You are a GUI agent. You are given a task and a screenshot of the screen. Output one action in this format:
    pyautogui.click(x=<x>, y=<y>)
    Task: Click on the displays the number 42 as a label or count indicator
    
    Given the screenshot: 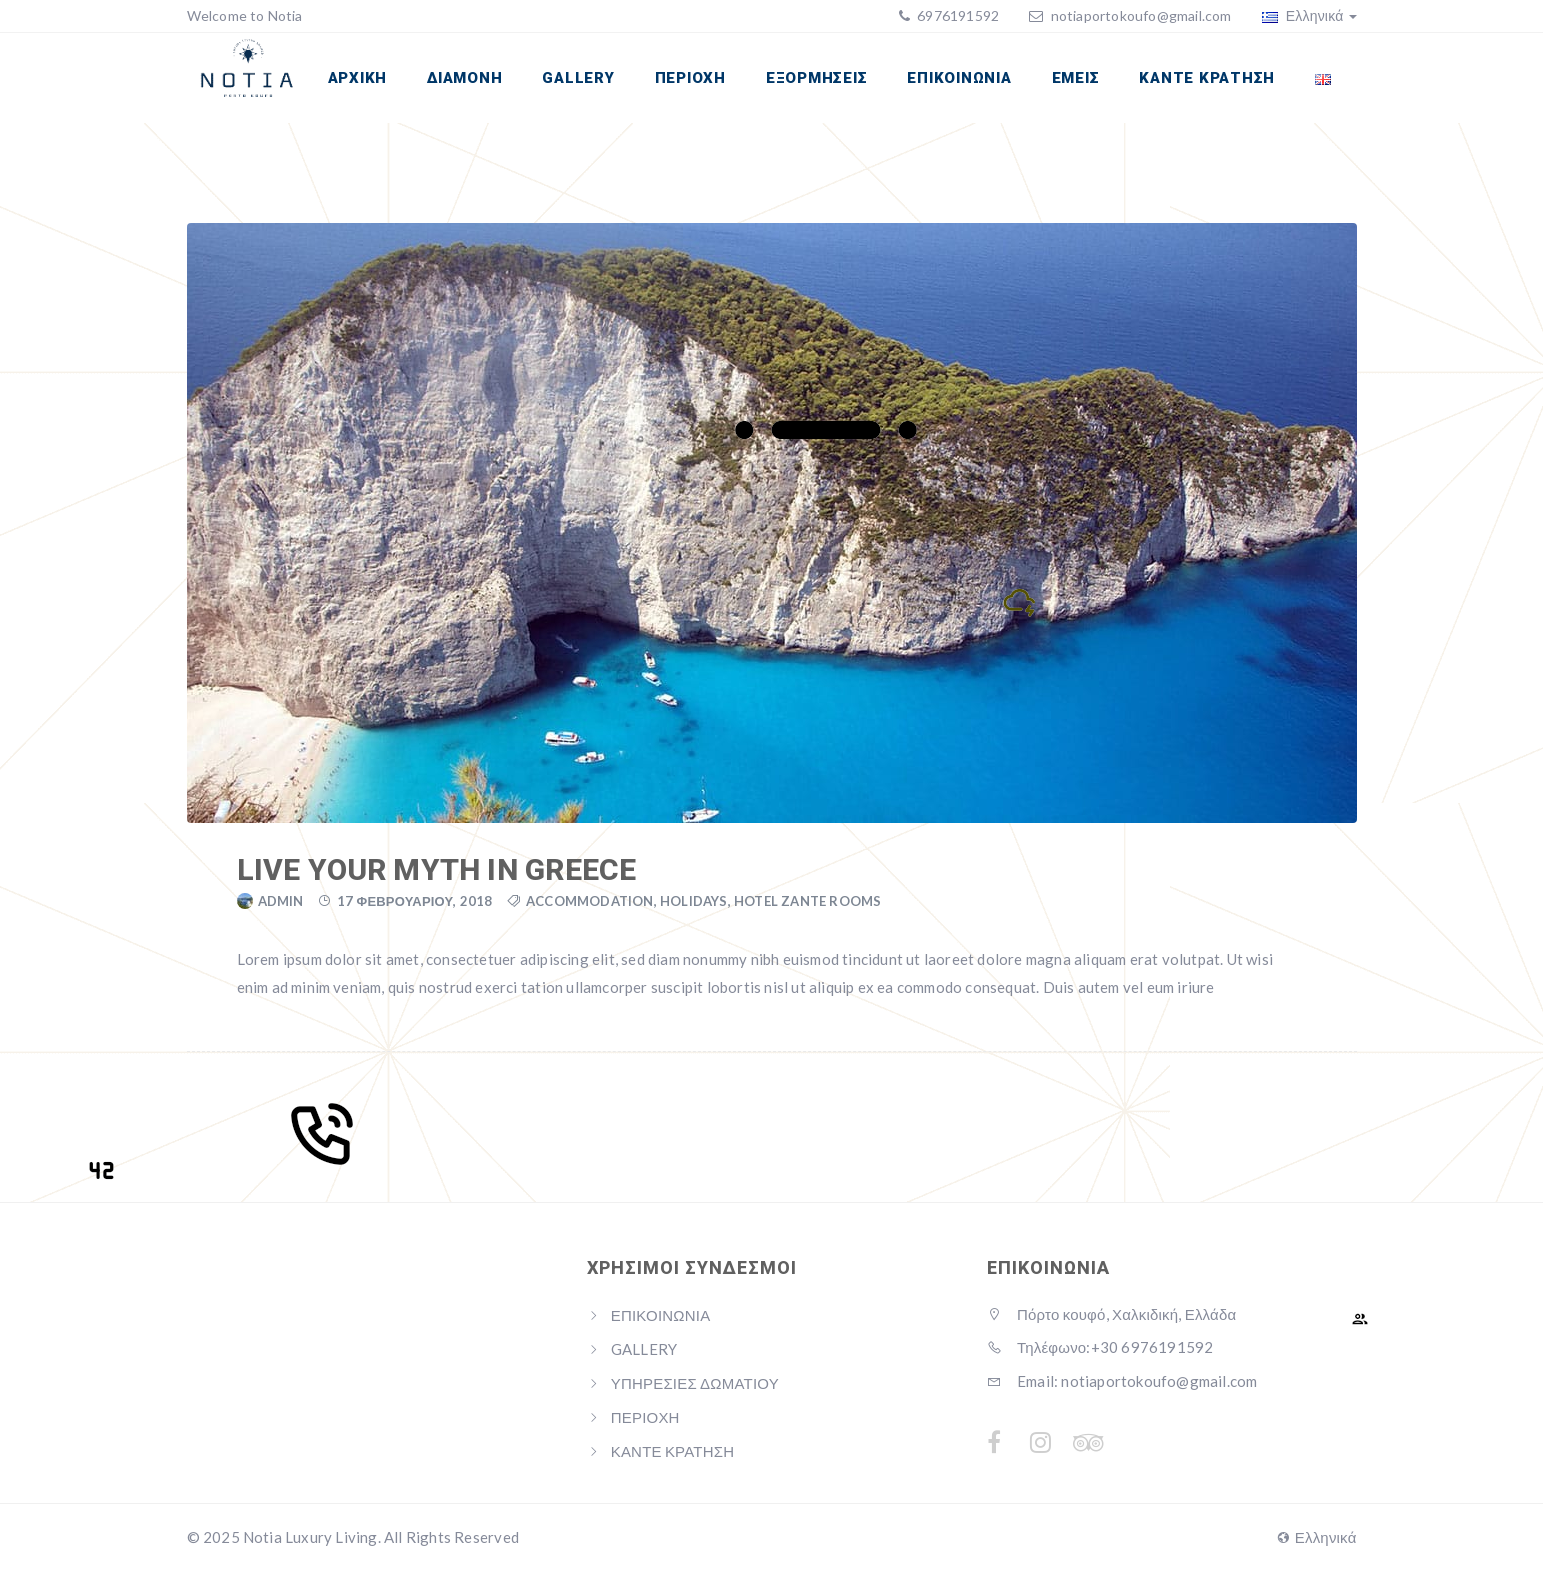 What is the action you would take?
    pyautogui.click(x=101, y=1170)
    